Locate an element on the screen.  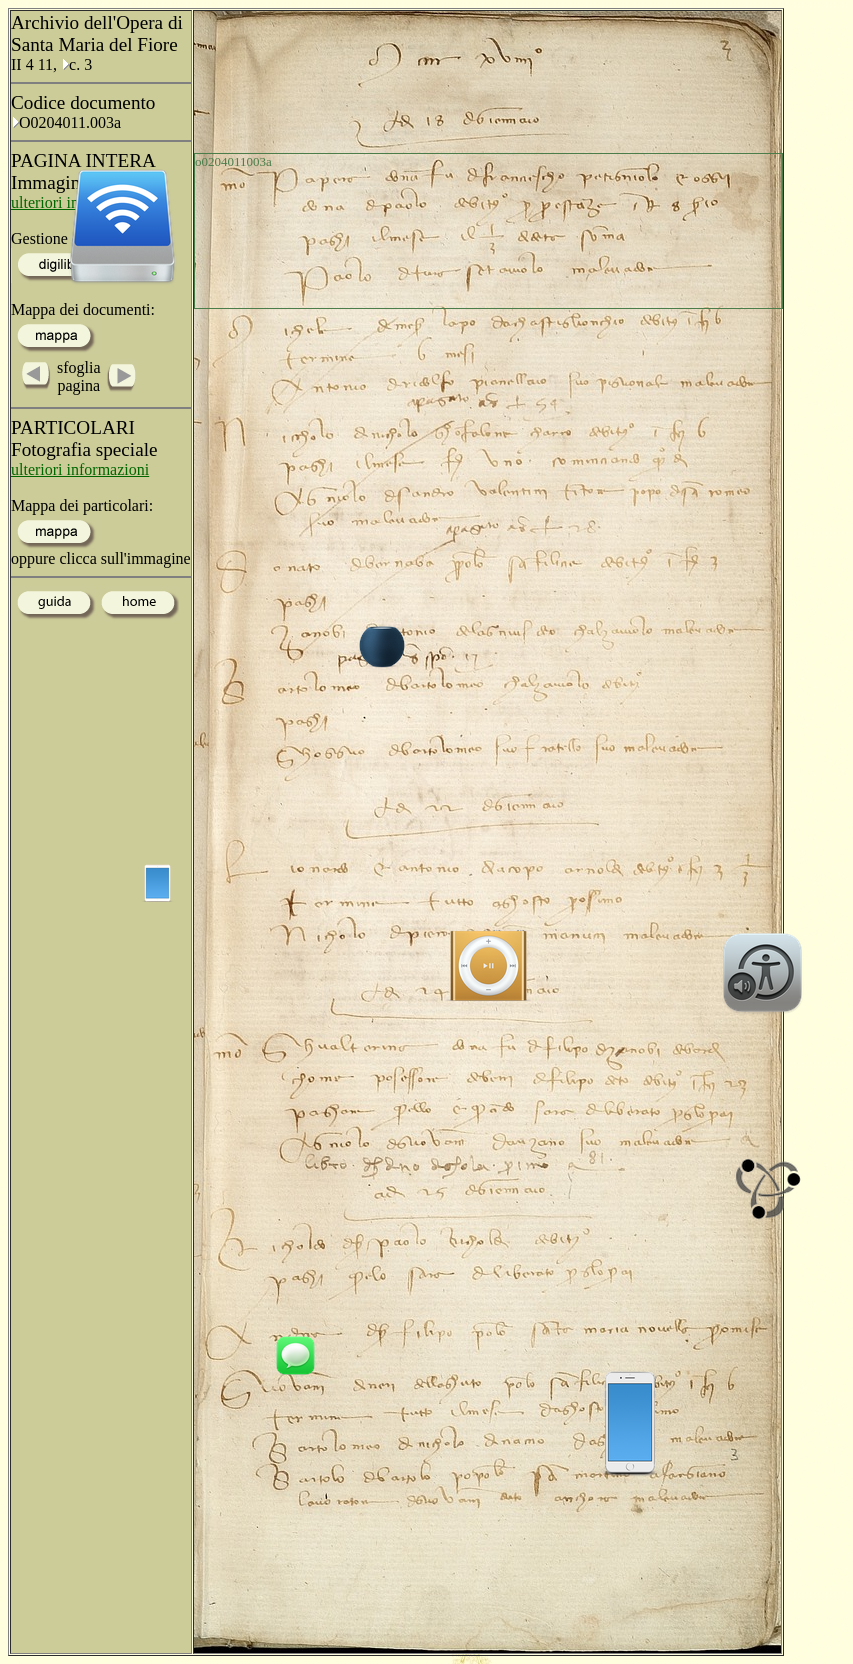
open the messages app is located at coordinates (295, 1355).